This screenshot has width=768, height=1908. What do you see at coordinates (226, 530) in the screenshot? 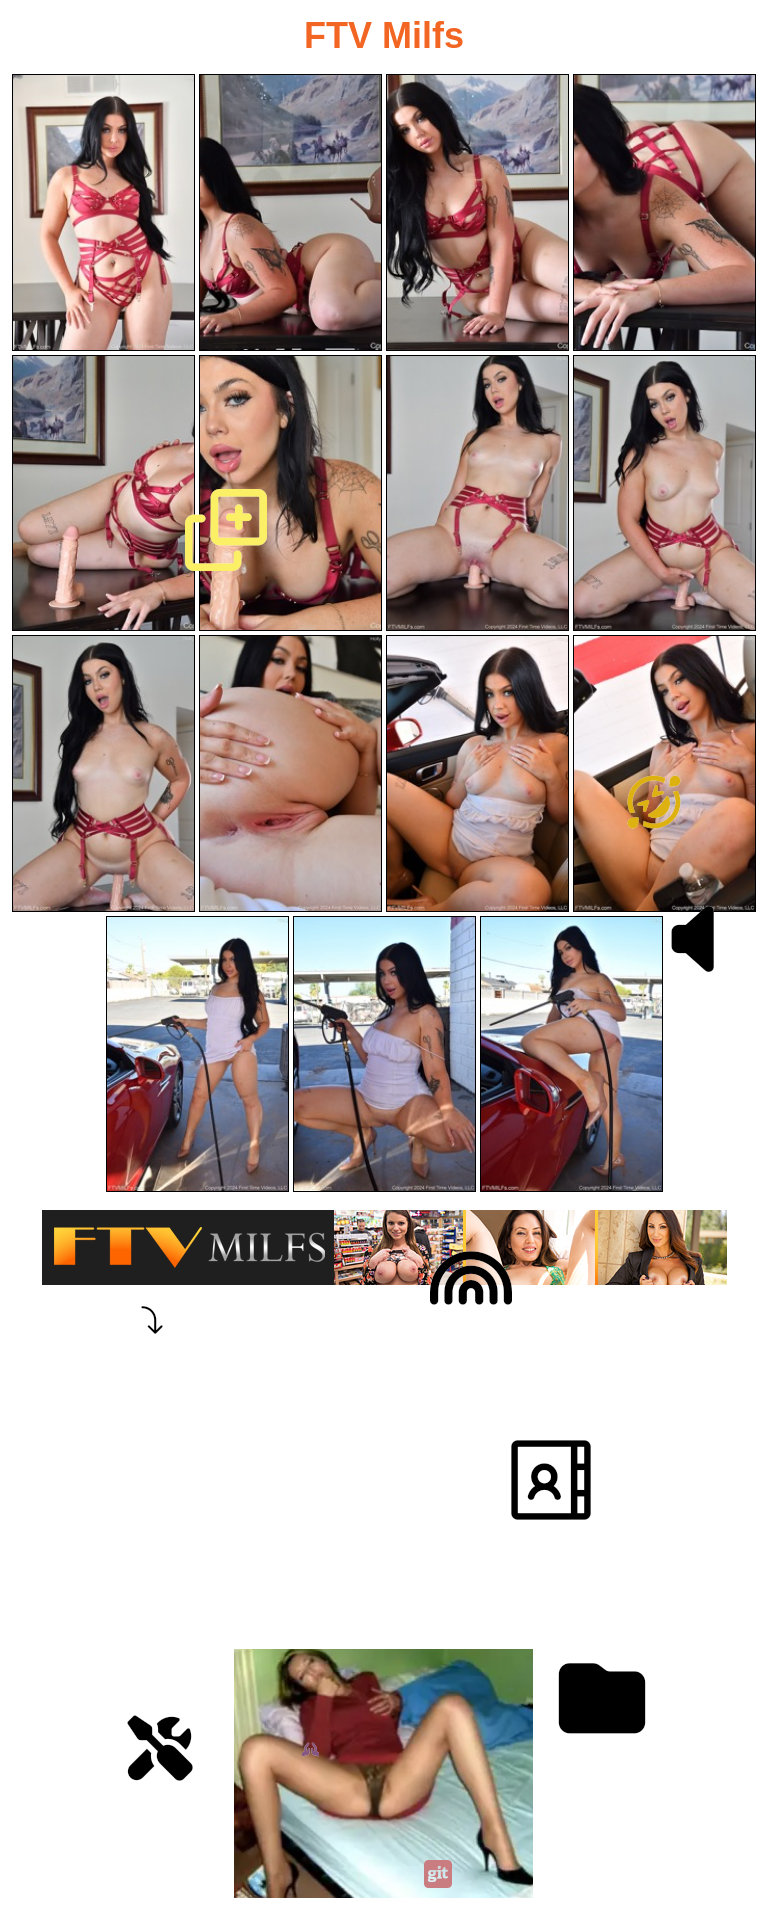
I see `duplicate or copy an item` at bounding box center [226, 530].